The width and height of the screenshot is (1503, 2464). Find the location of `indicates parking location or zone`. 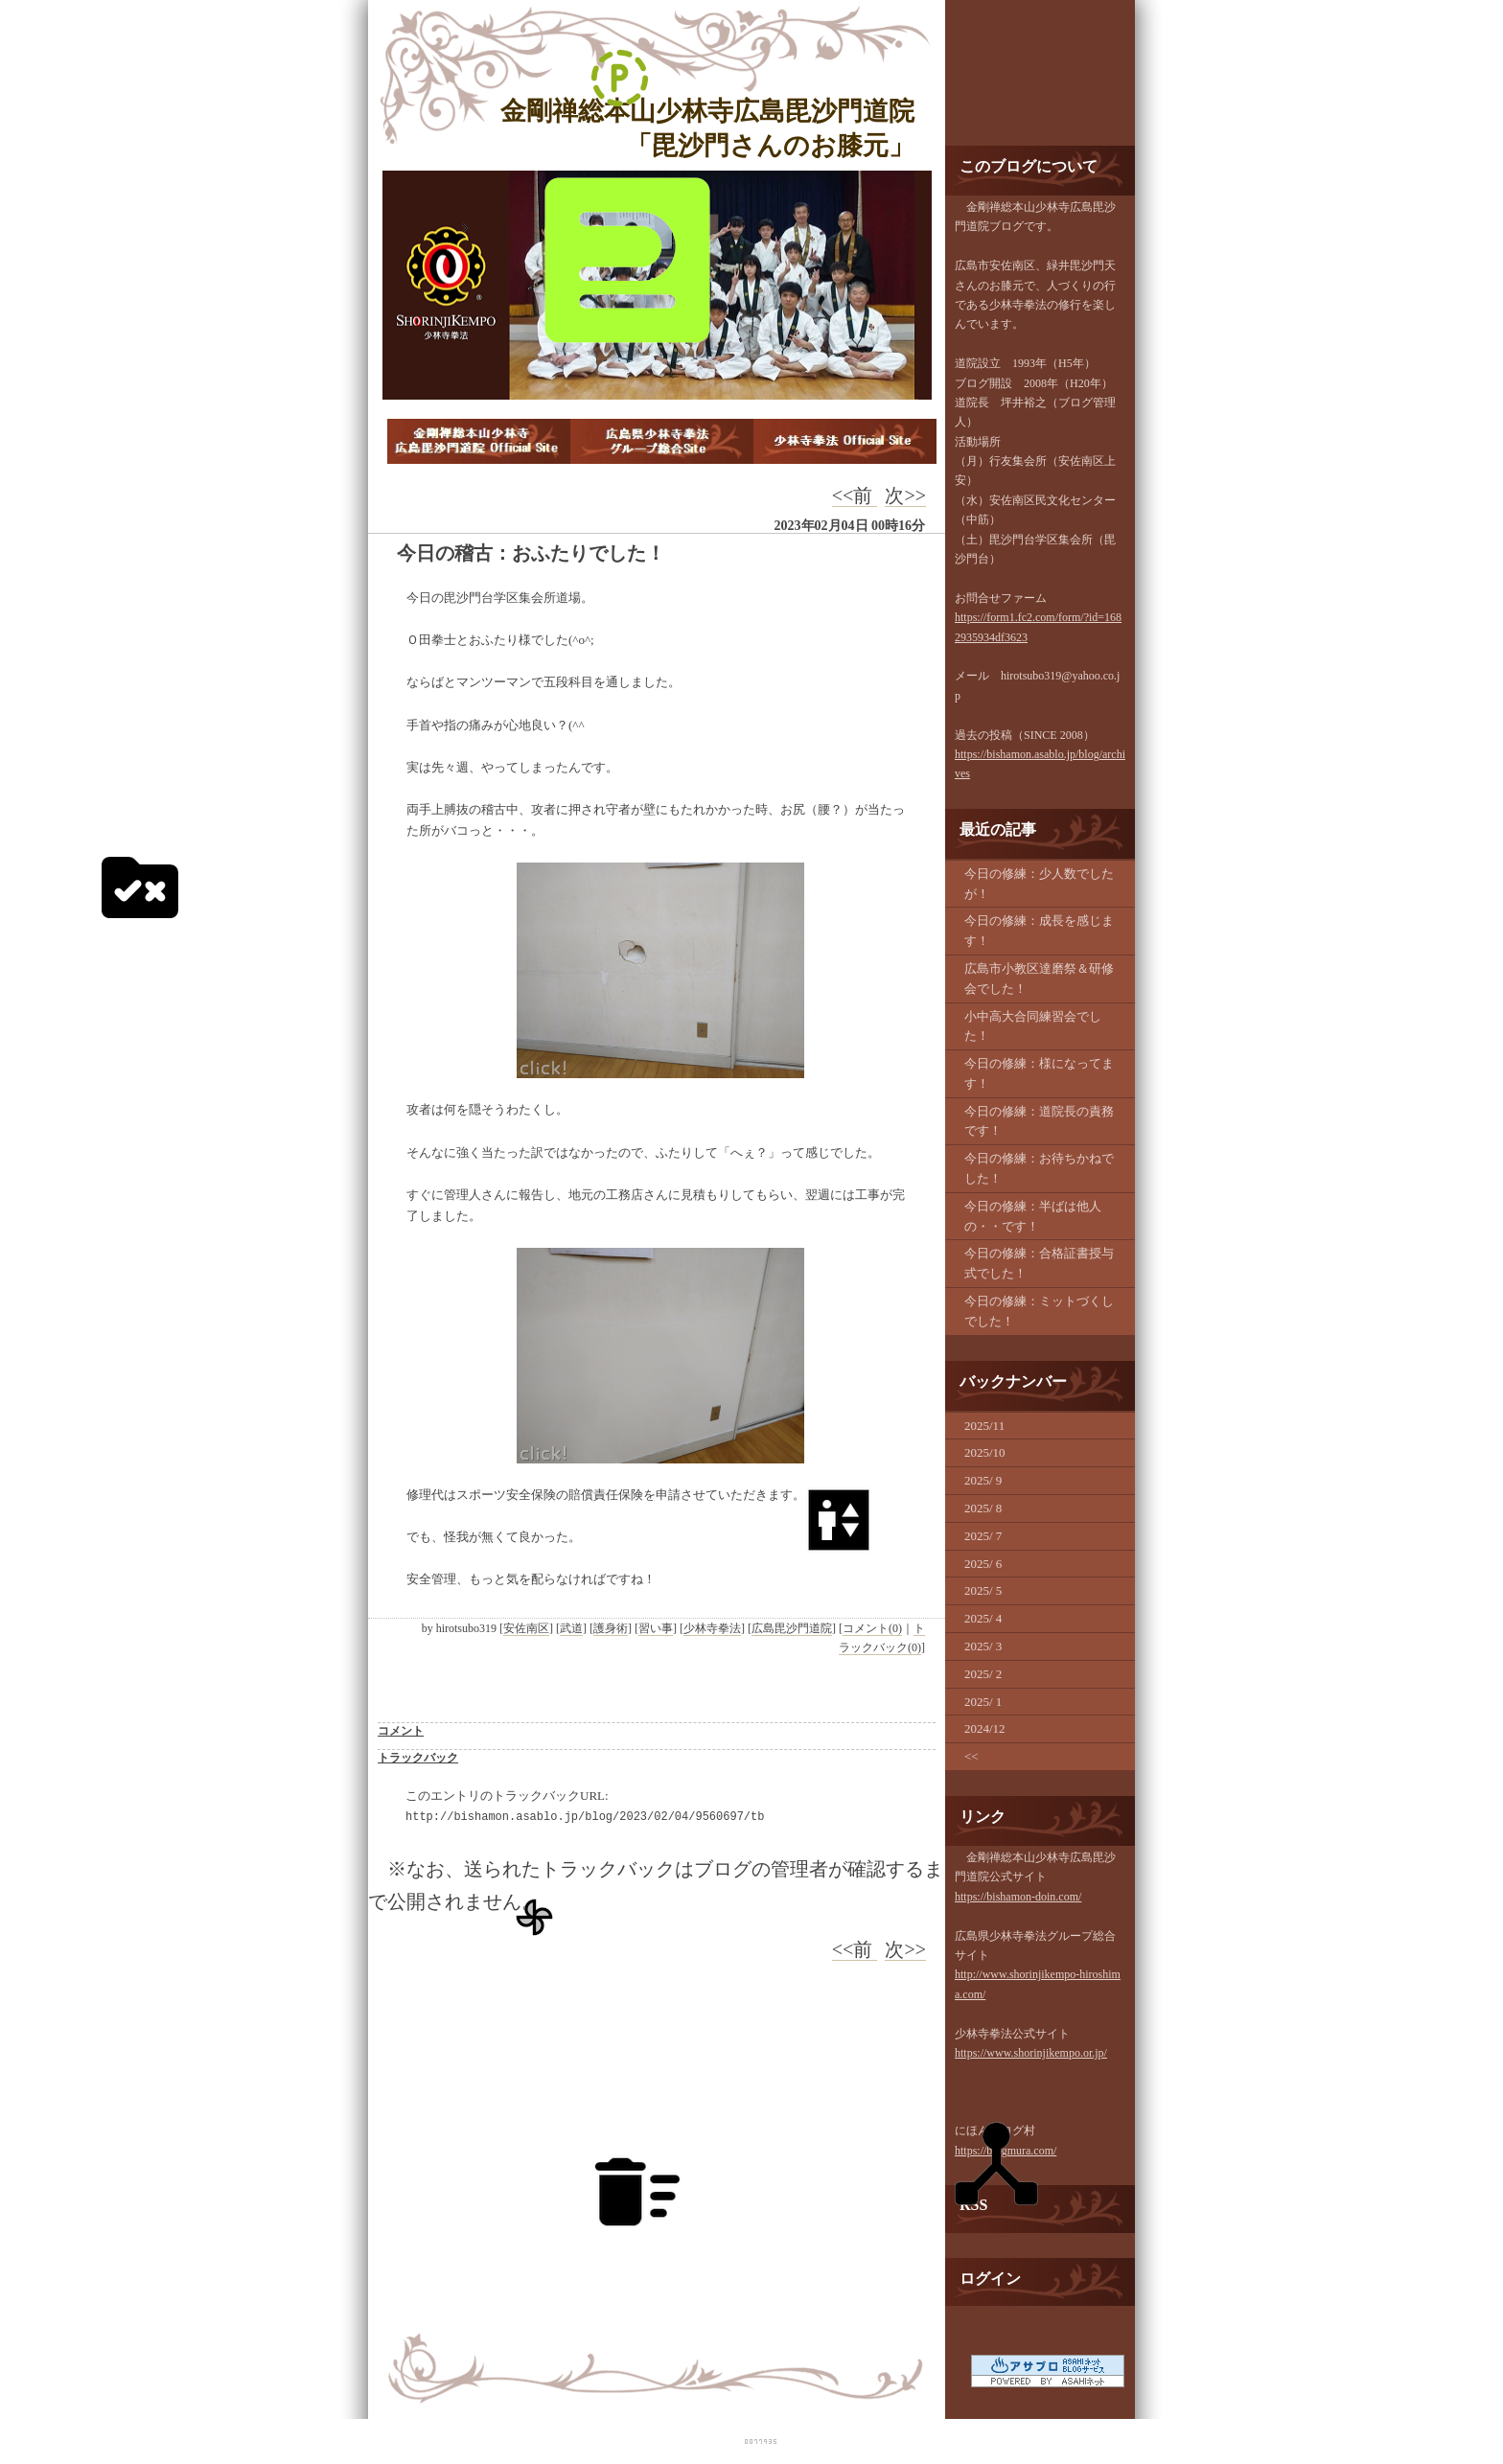

indicates parking location or zone is located at coordinates (619, 78).